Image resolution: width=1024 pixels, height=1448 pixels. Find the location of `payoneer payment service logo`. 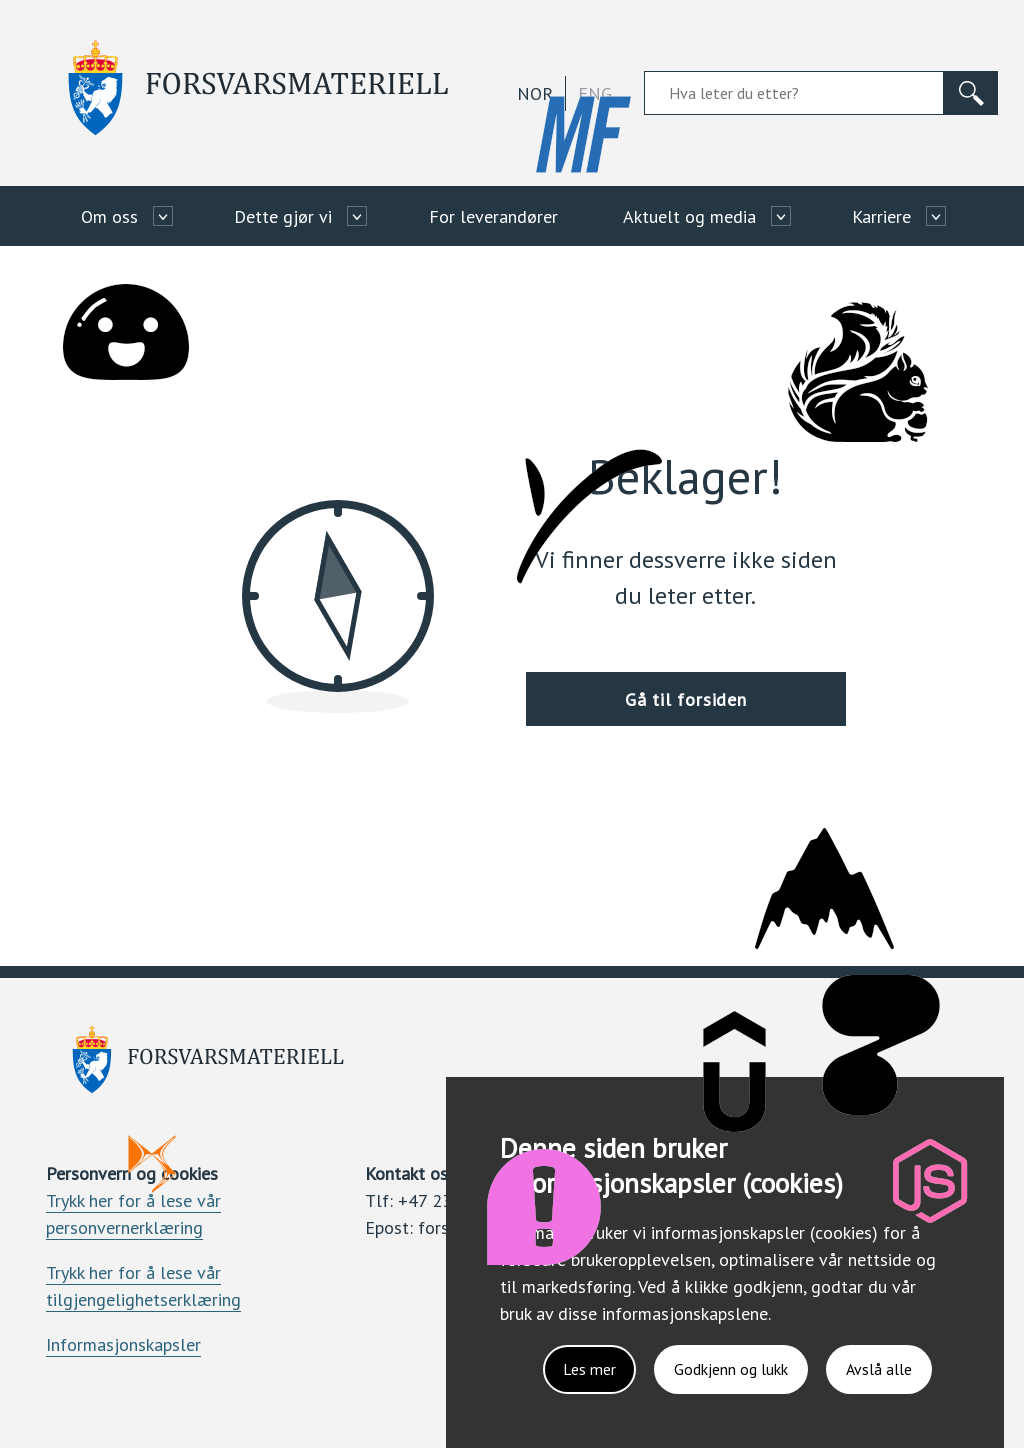

payoneer payment service logo is located at coordinates (589, 516).